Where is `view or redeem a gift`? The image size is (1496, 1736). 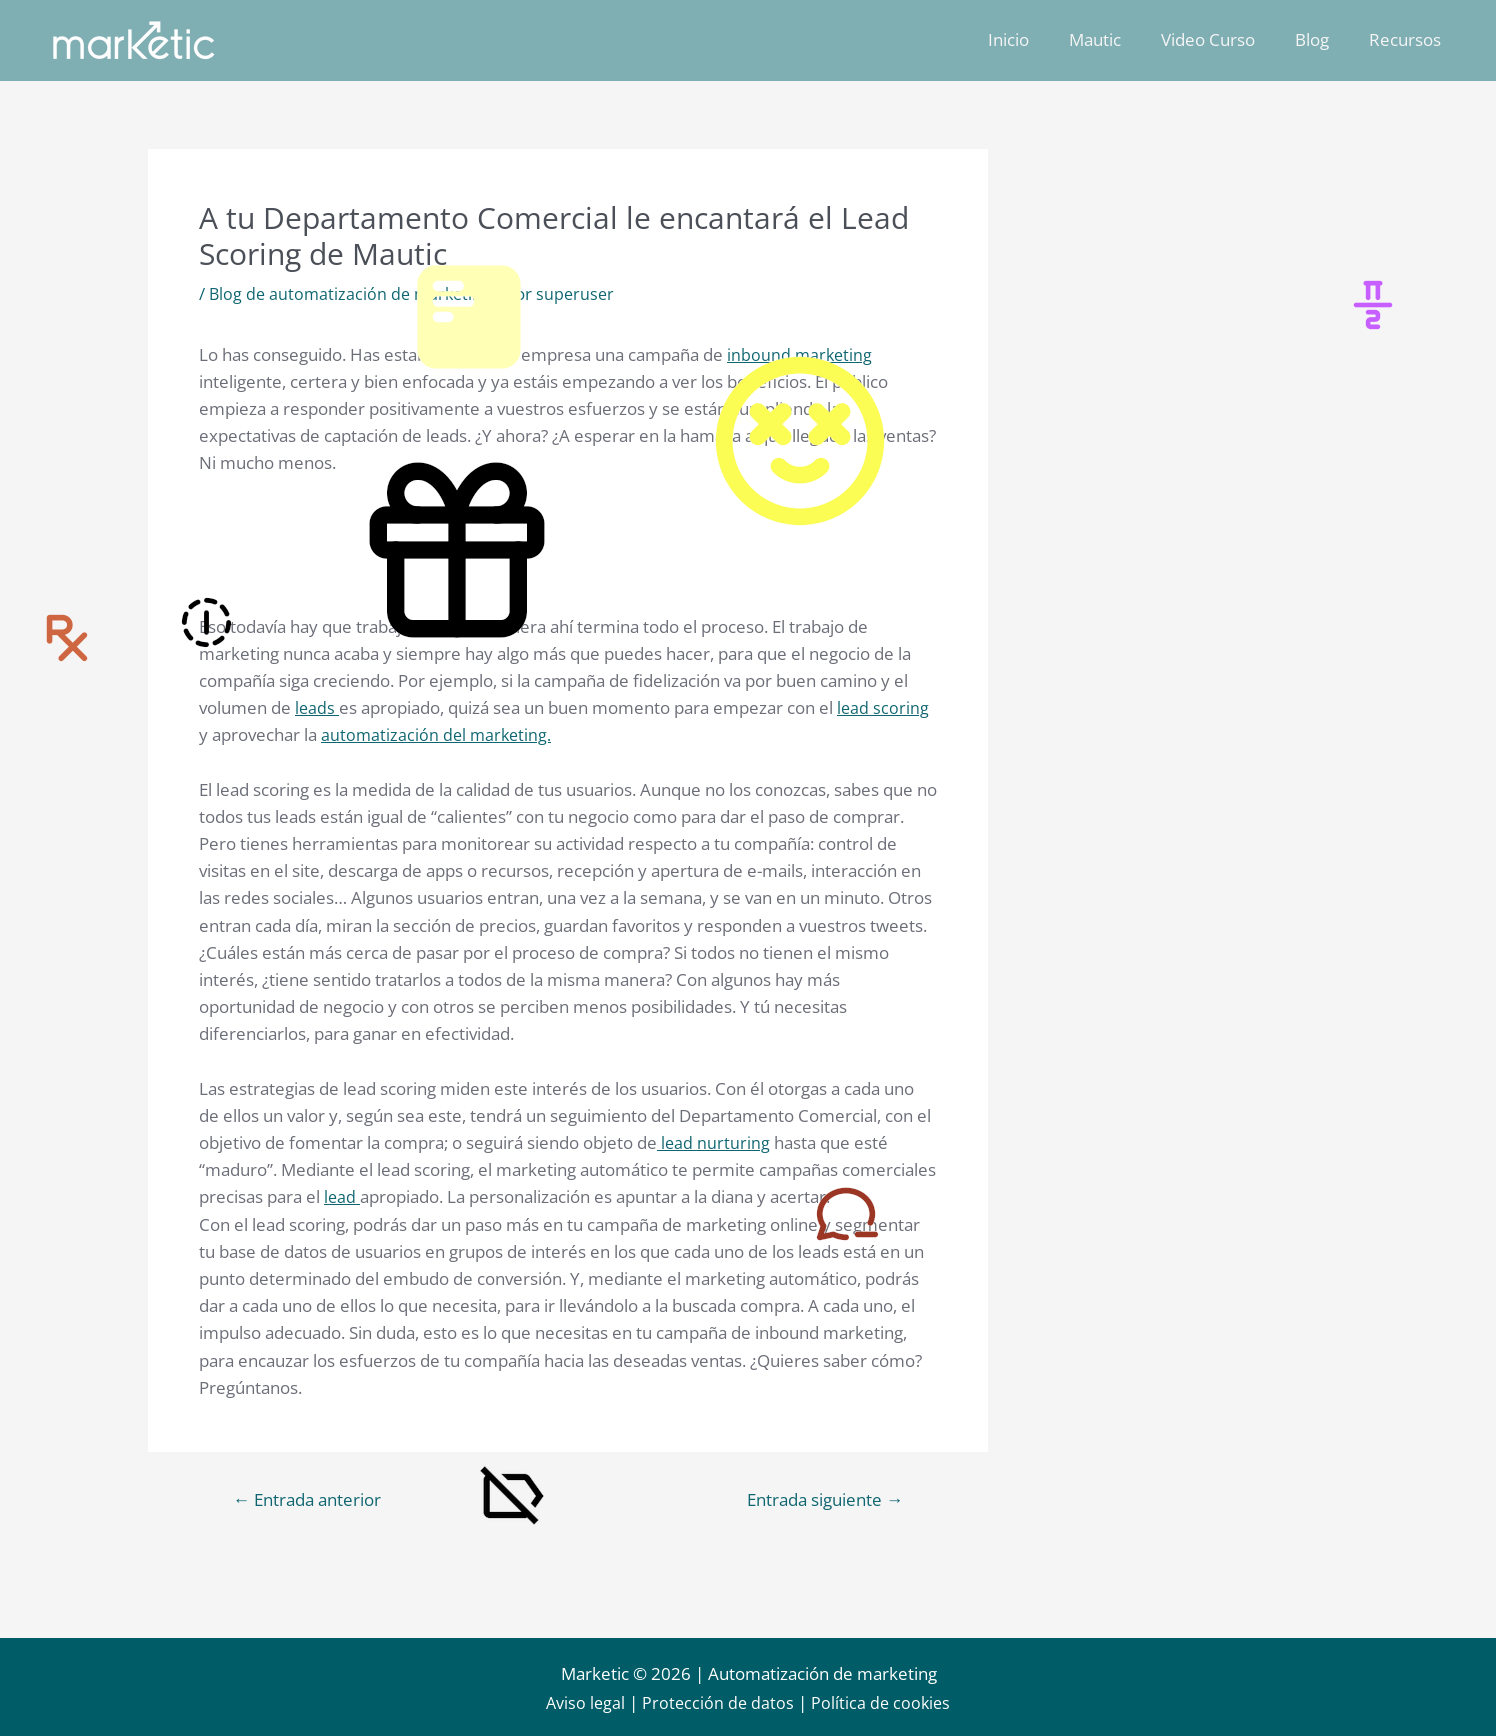
view or redeem a gift is located at coordinates (457, 550).